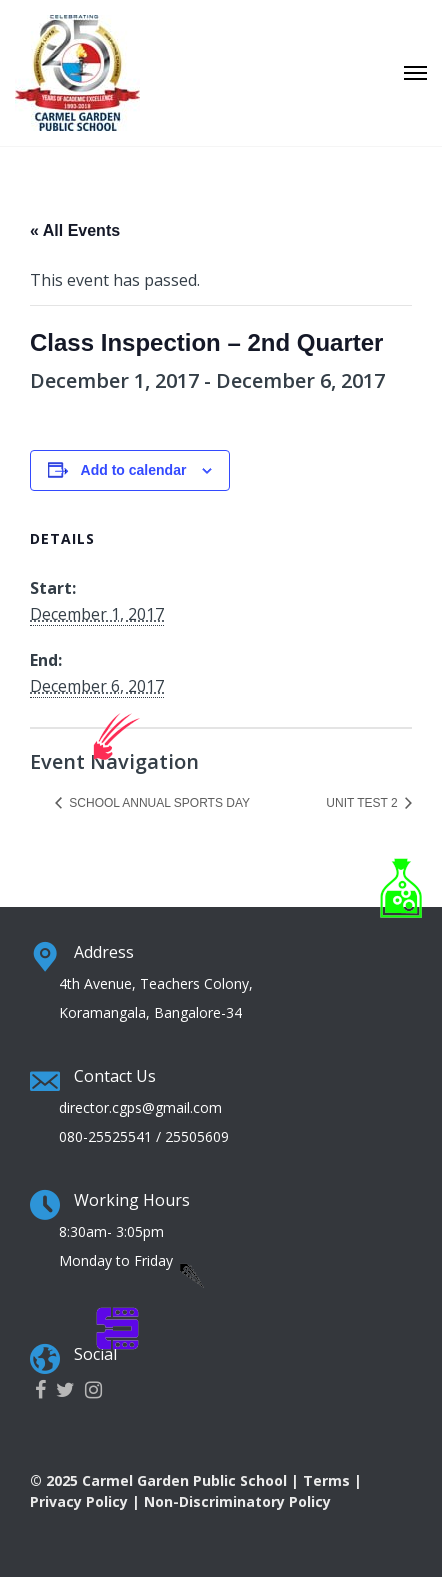 This screenshot has width=442, height=1577. What do you see at coordinates (403, 888) in the screenshot?
I see `access alchemy or potion crafting` at bounding box center [403, 888].